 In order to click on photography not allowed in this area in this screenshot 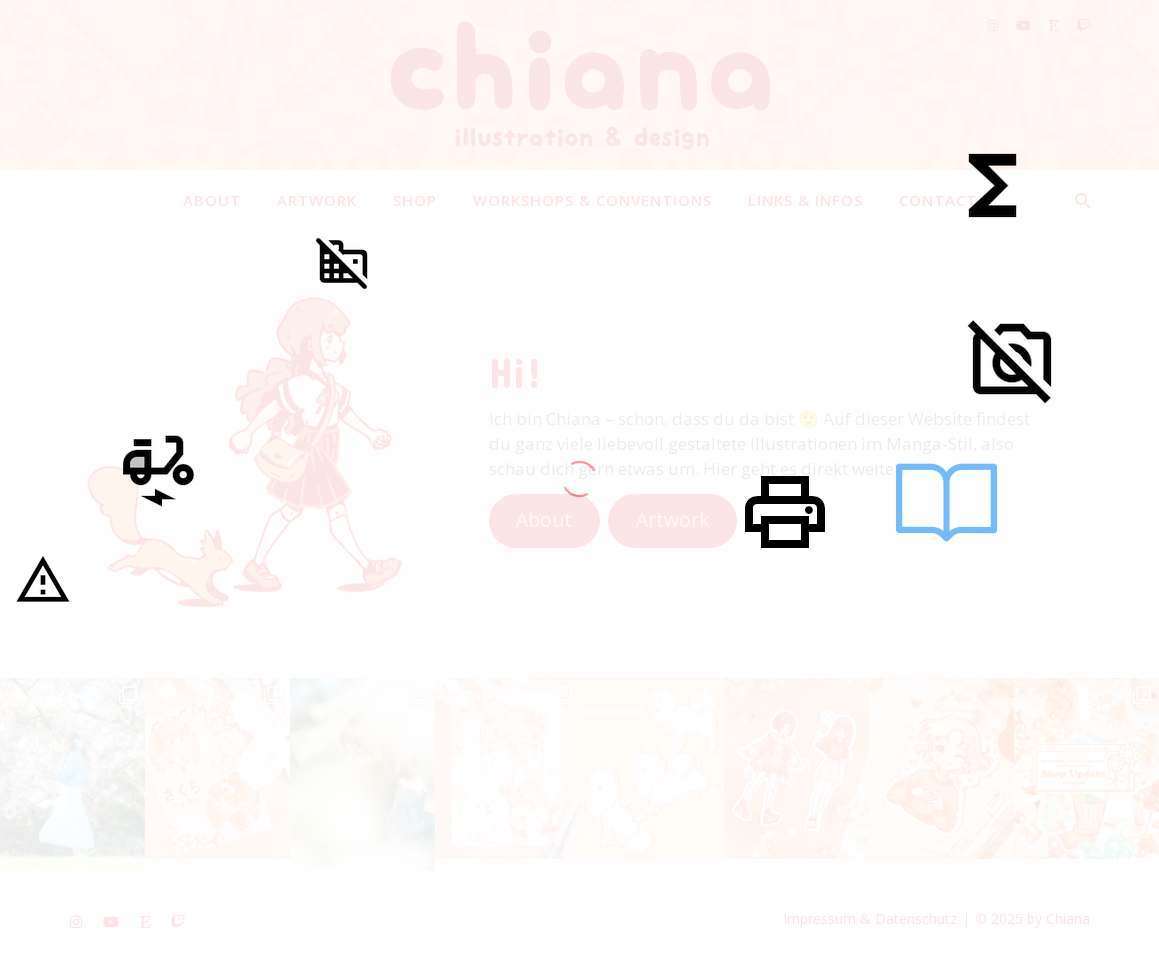, I will do `click(1012, 359)`.